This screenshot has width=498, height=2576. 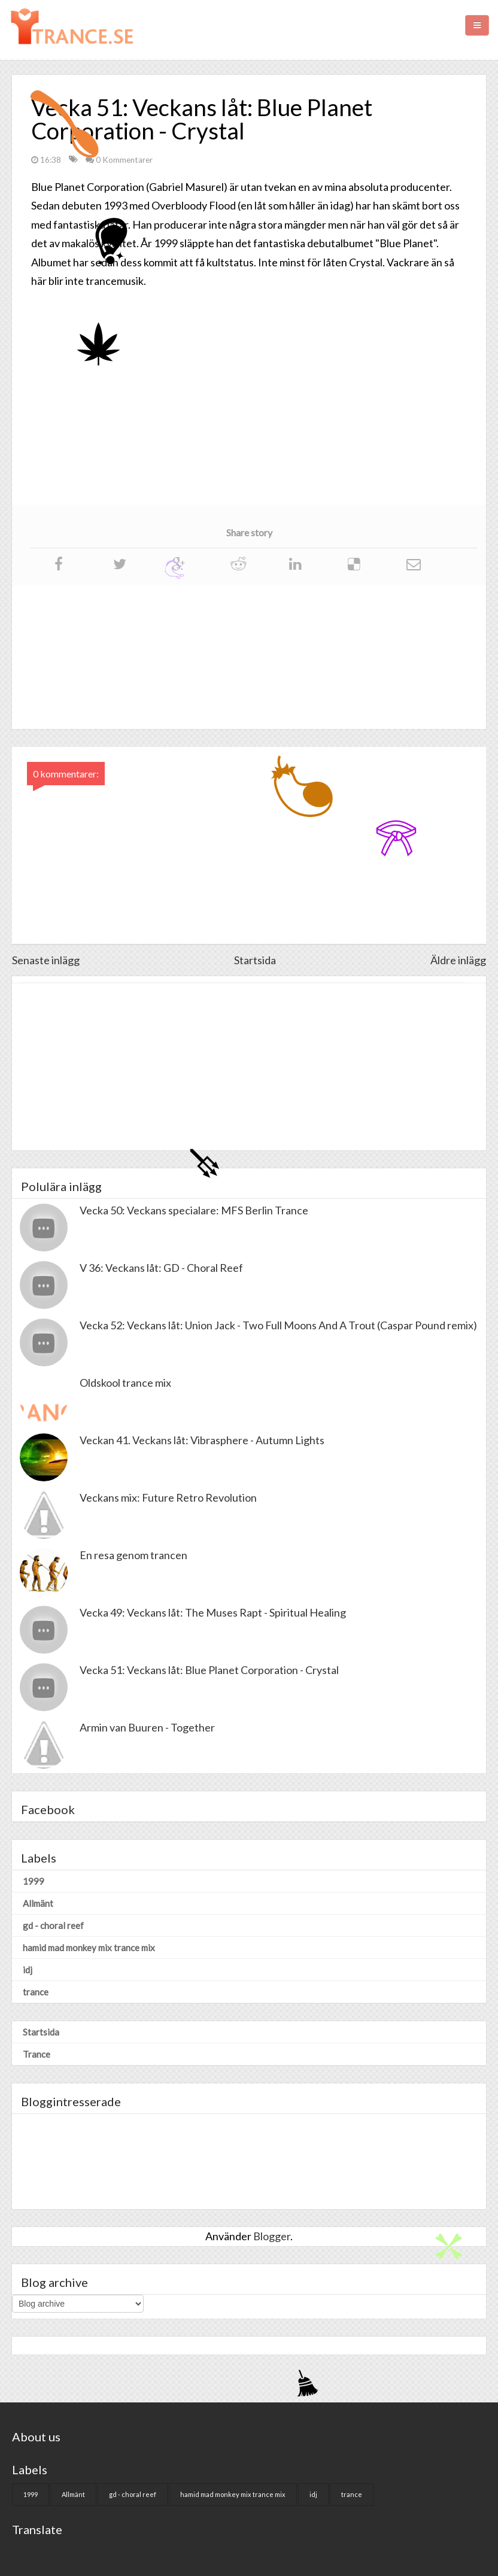 I want to click on indicates martial arts or karate-related content, so click(x=396, y=837).